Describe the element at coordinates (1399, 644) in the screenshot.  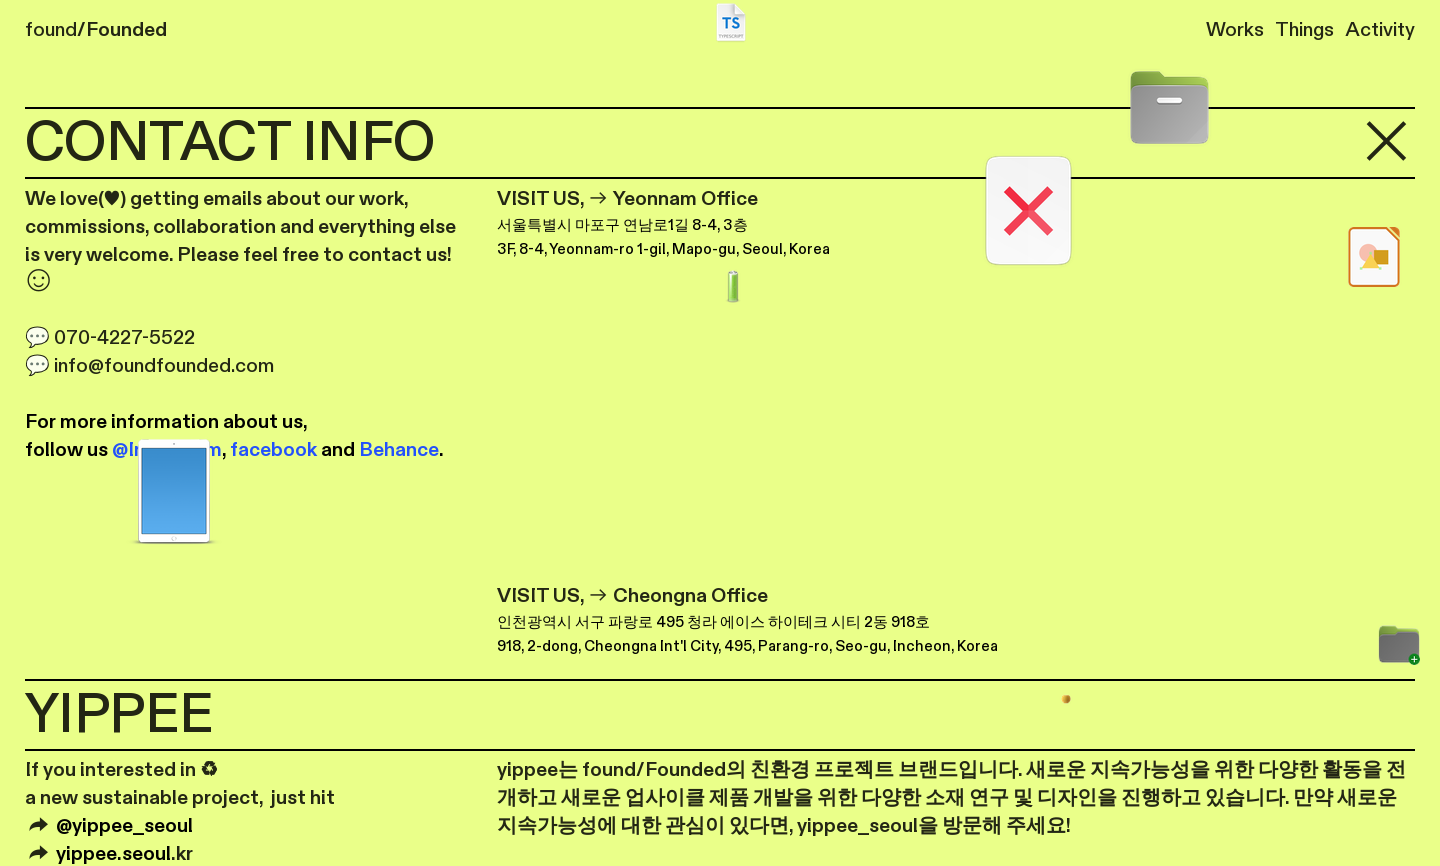
I see `create a new folder` at that location.